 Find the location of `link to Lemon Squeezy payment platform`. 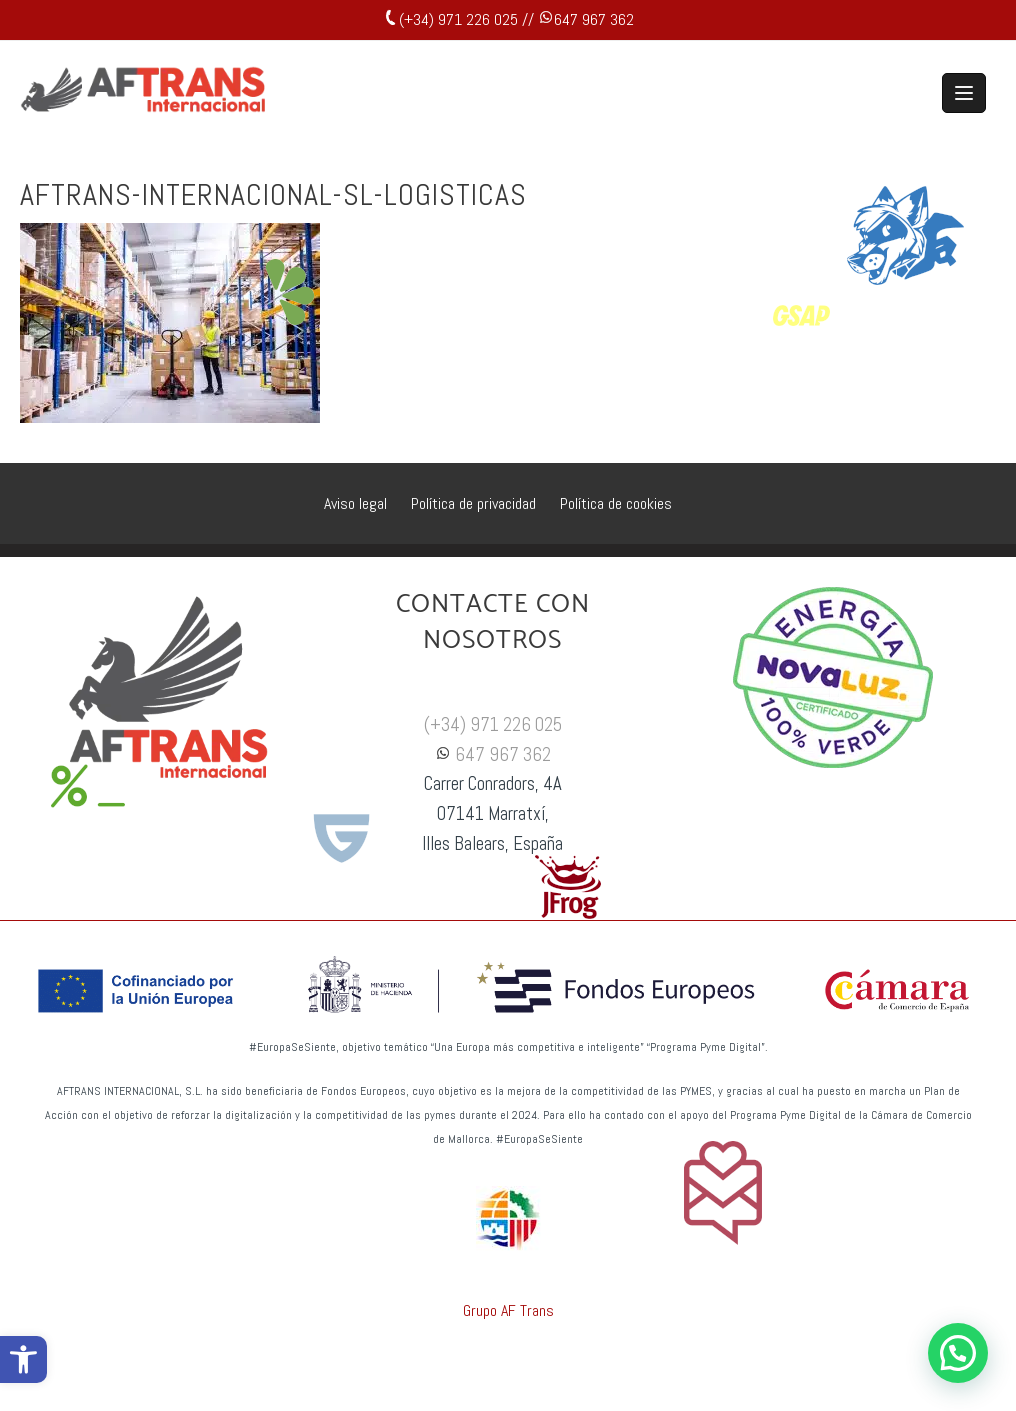

link to Lemon Squeezy payment platform is located at coordinates (290, 292).